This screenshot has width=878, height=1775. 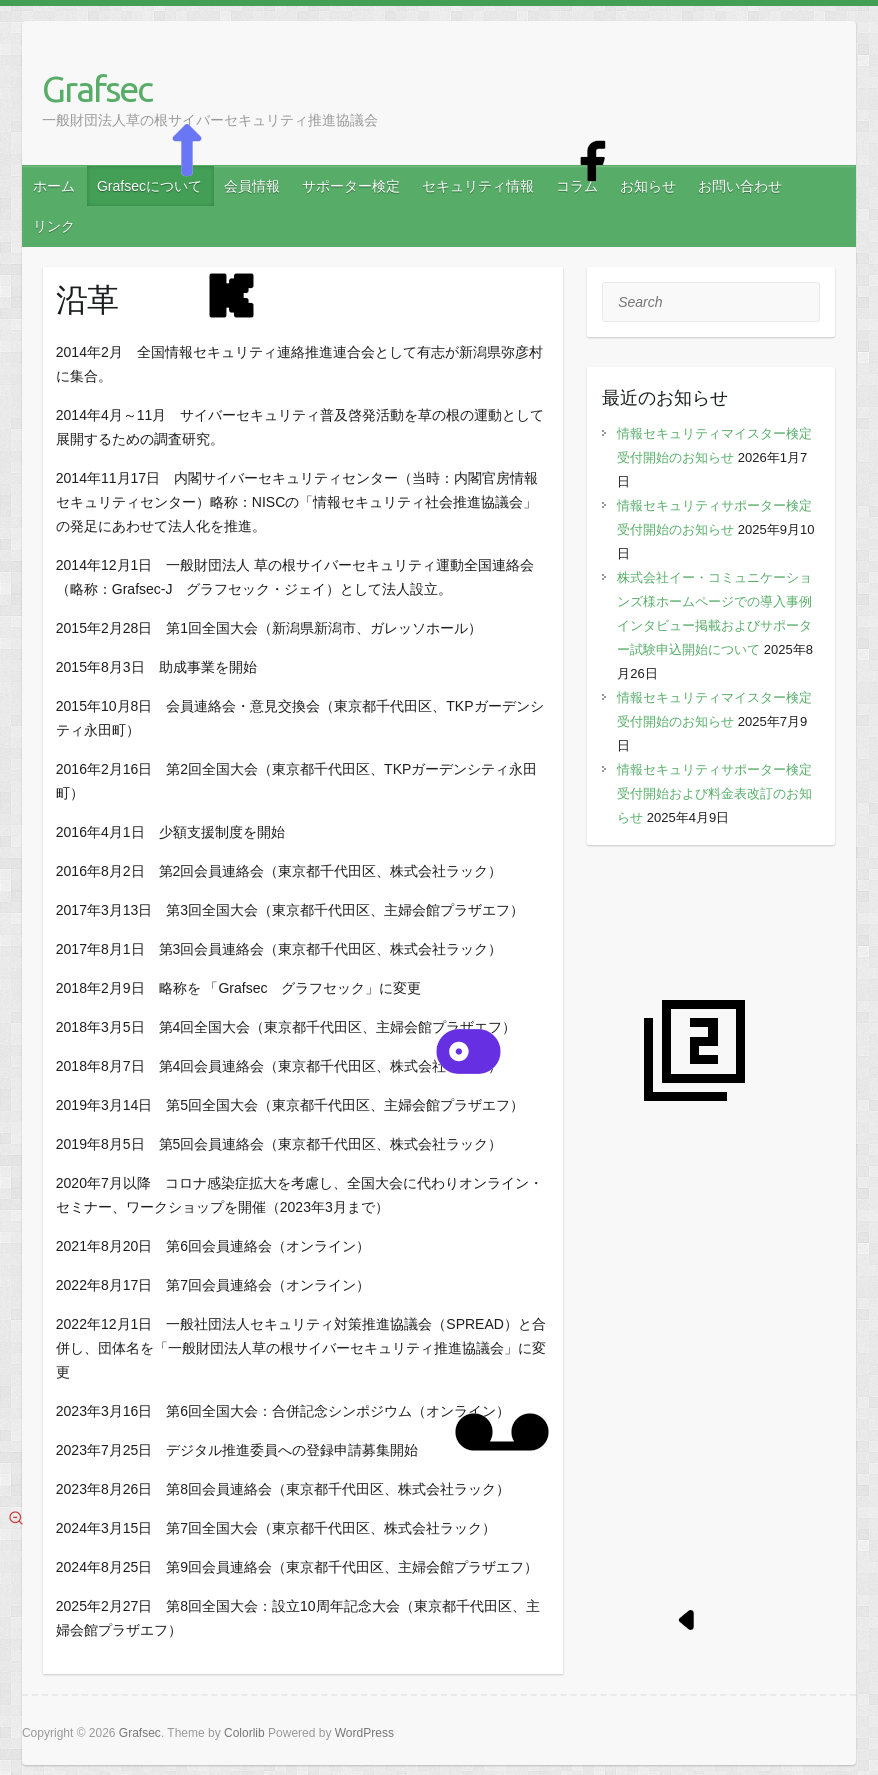 What do you see at coordinates (231, 295) in the screenshot?
I see `open the Kick streaming platform` at bounding box center [231, 295].